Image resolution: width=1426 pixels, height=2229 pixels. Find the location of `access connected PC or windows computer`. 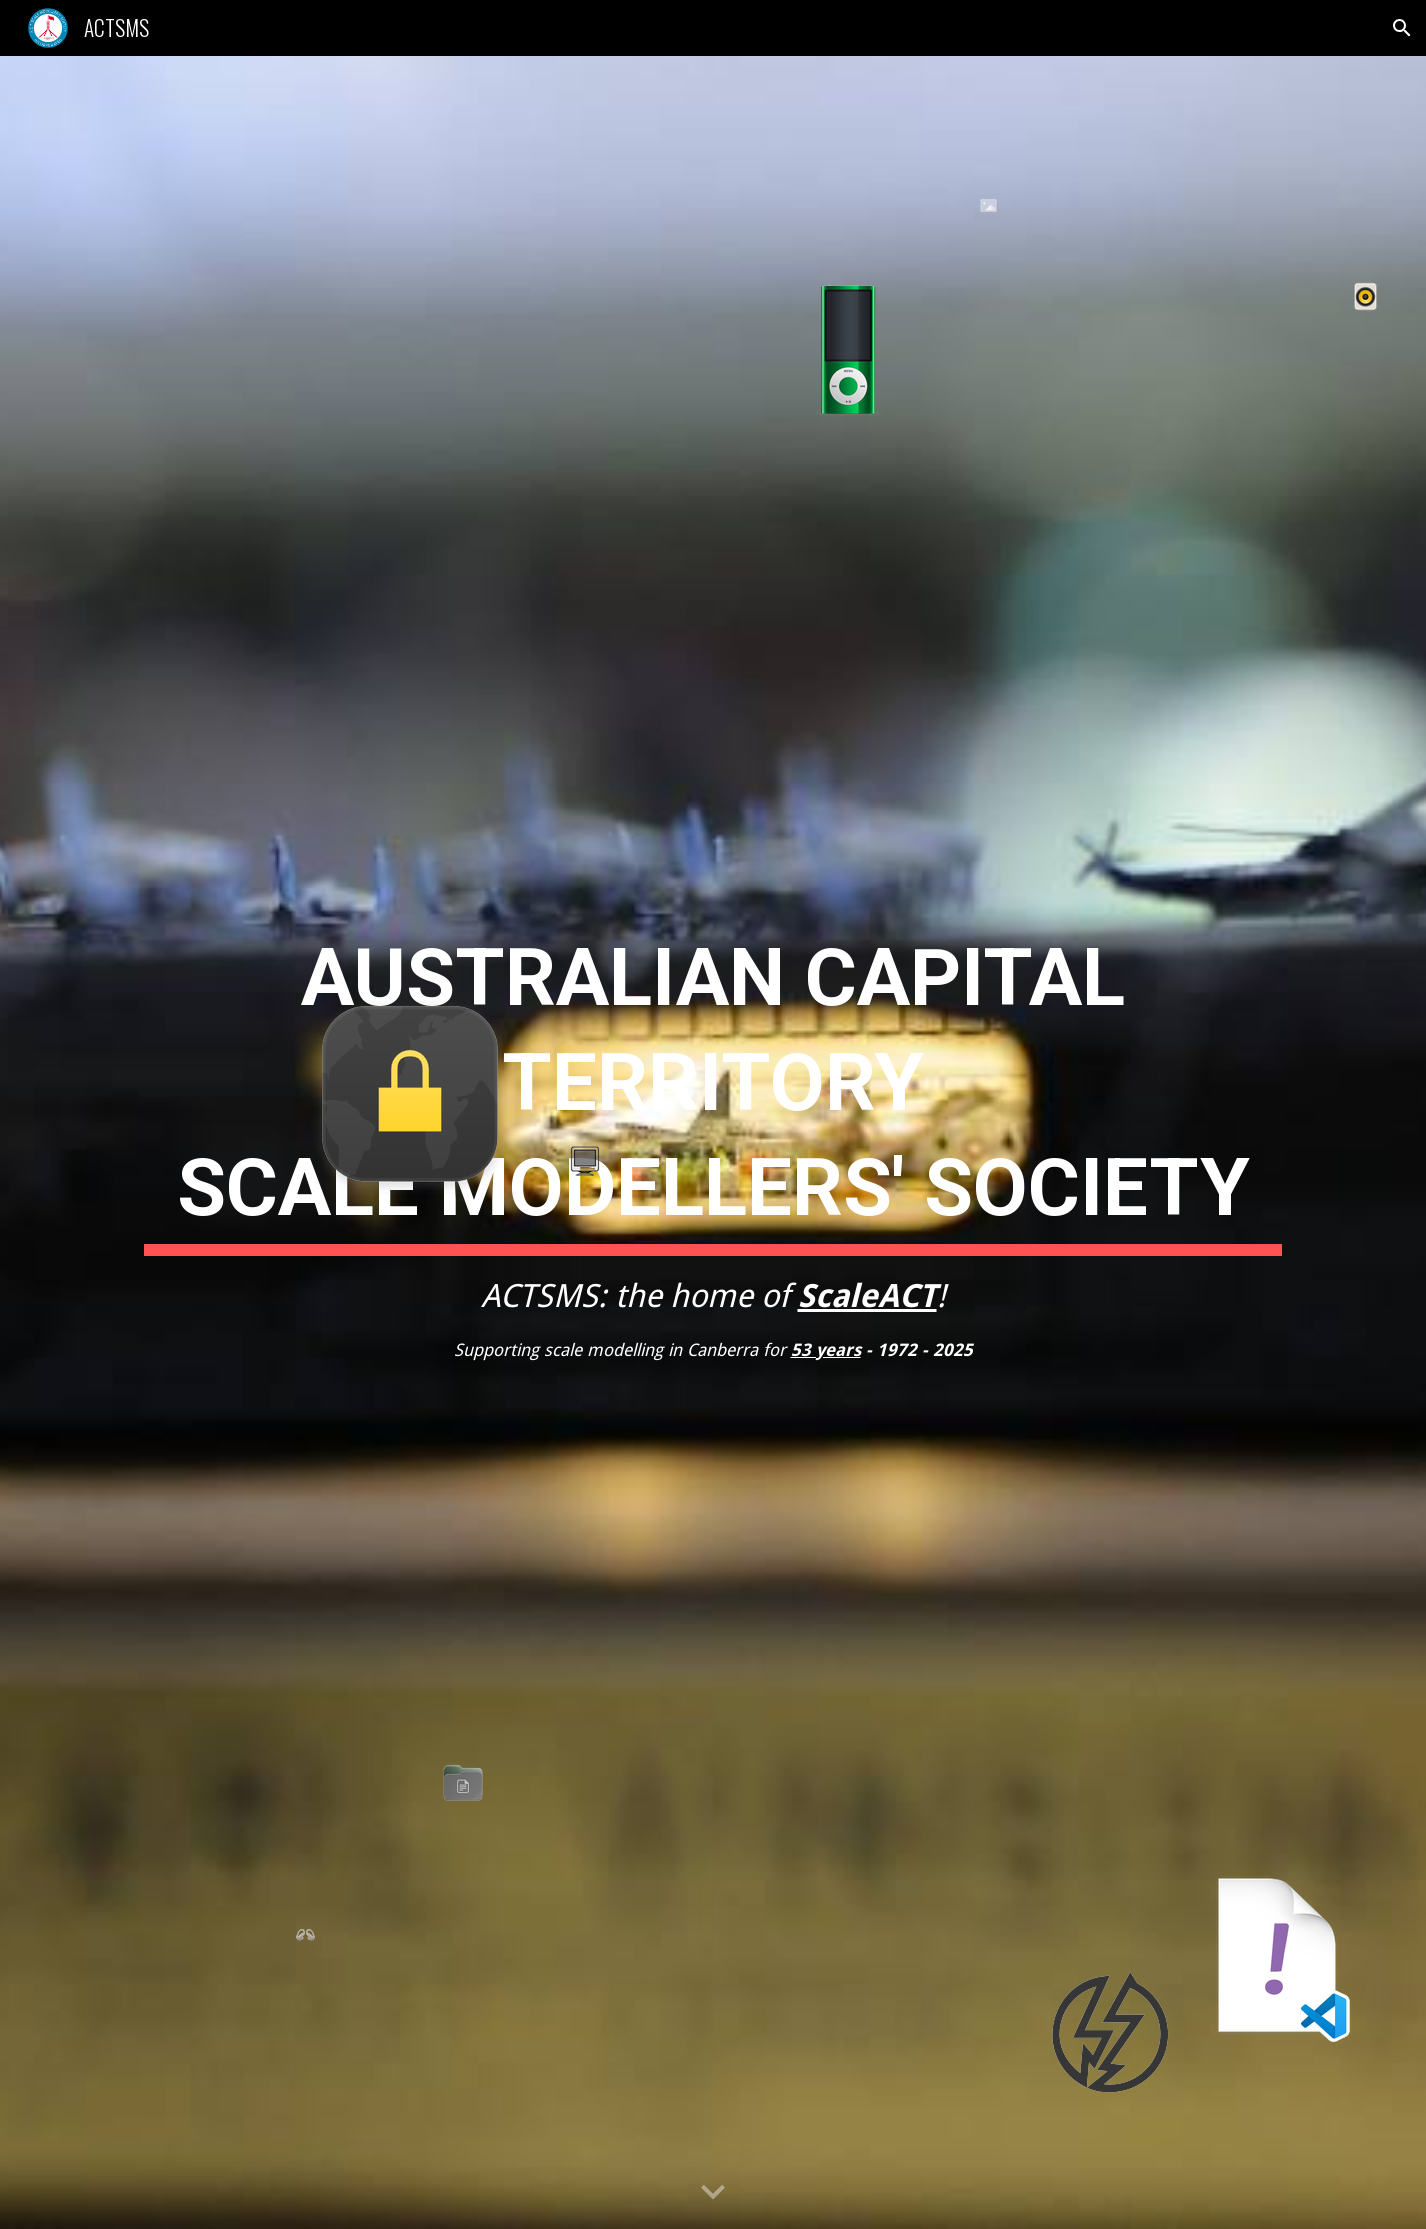

access connected PC or windows computer is located at coordinates (585, 1161).